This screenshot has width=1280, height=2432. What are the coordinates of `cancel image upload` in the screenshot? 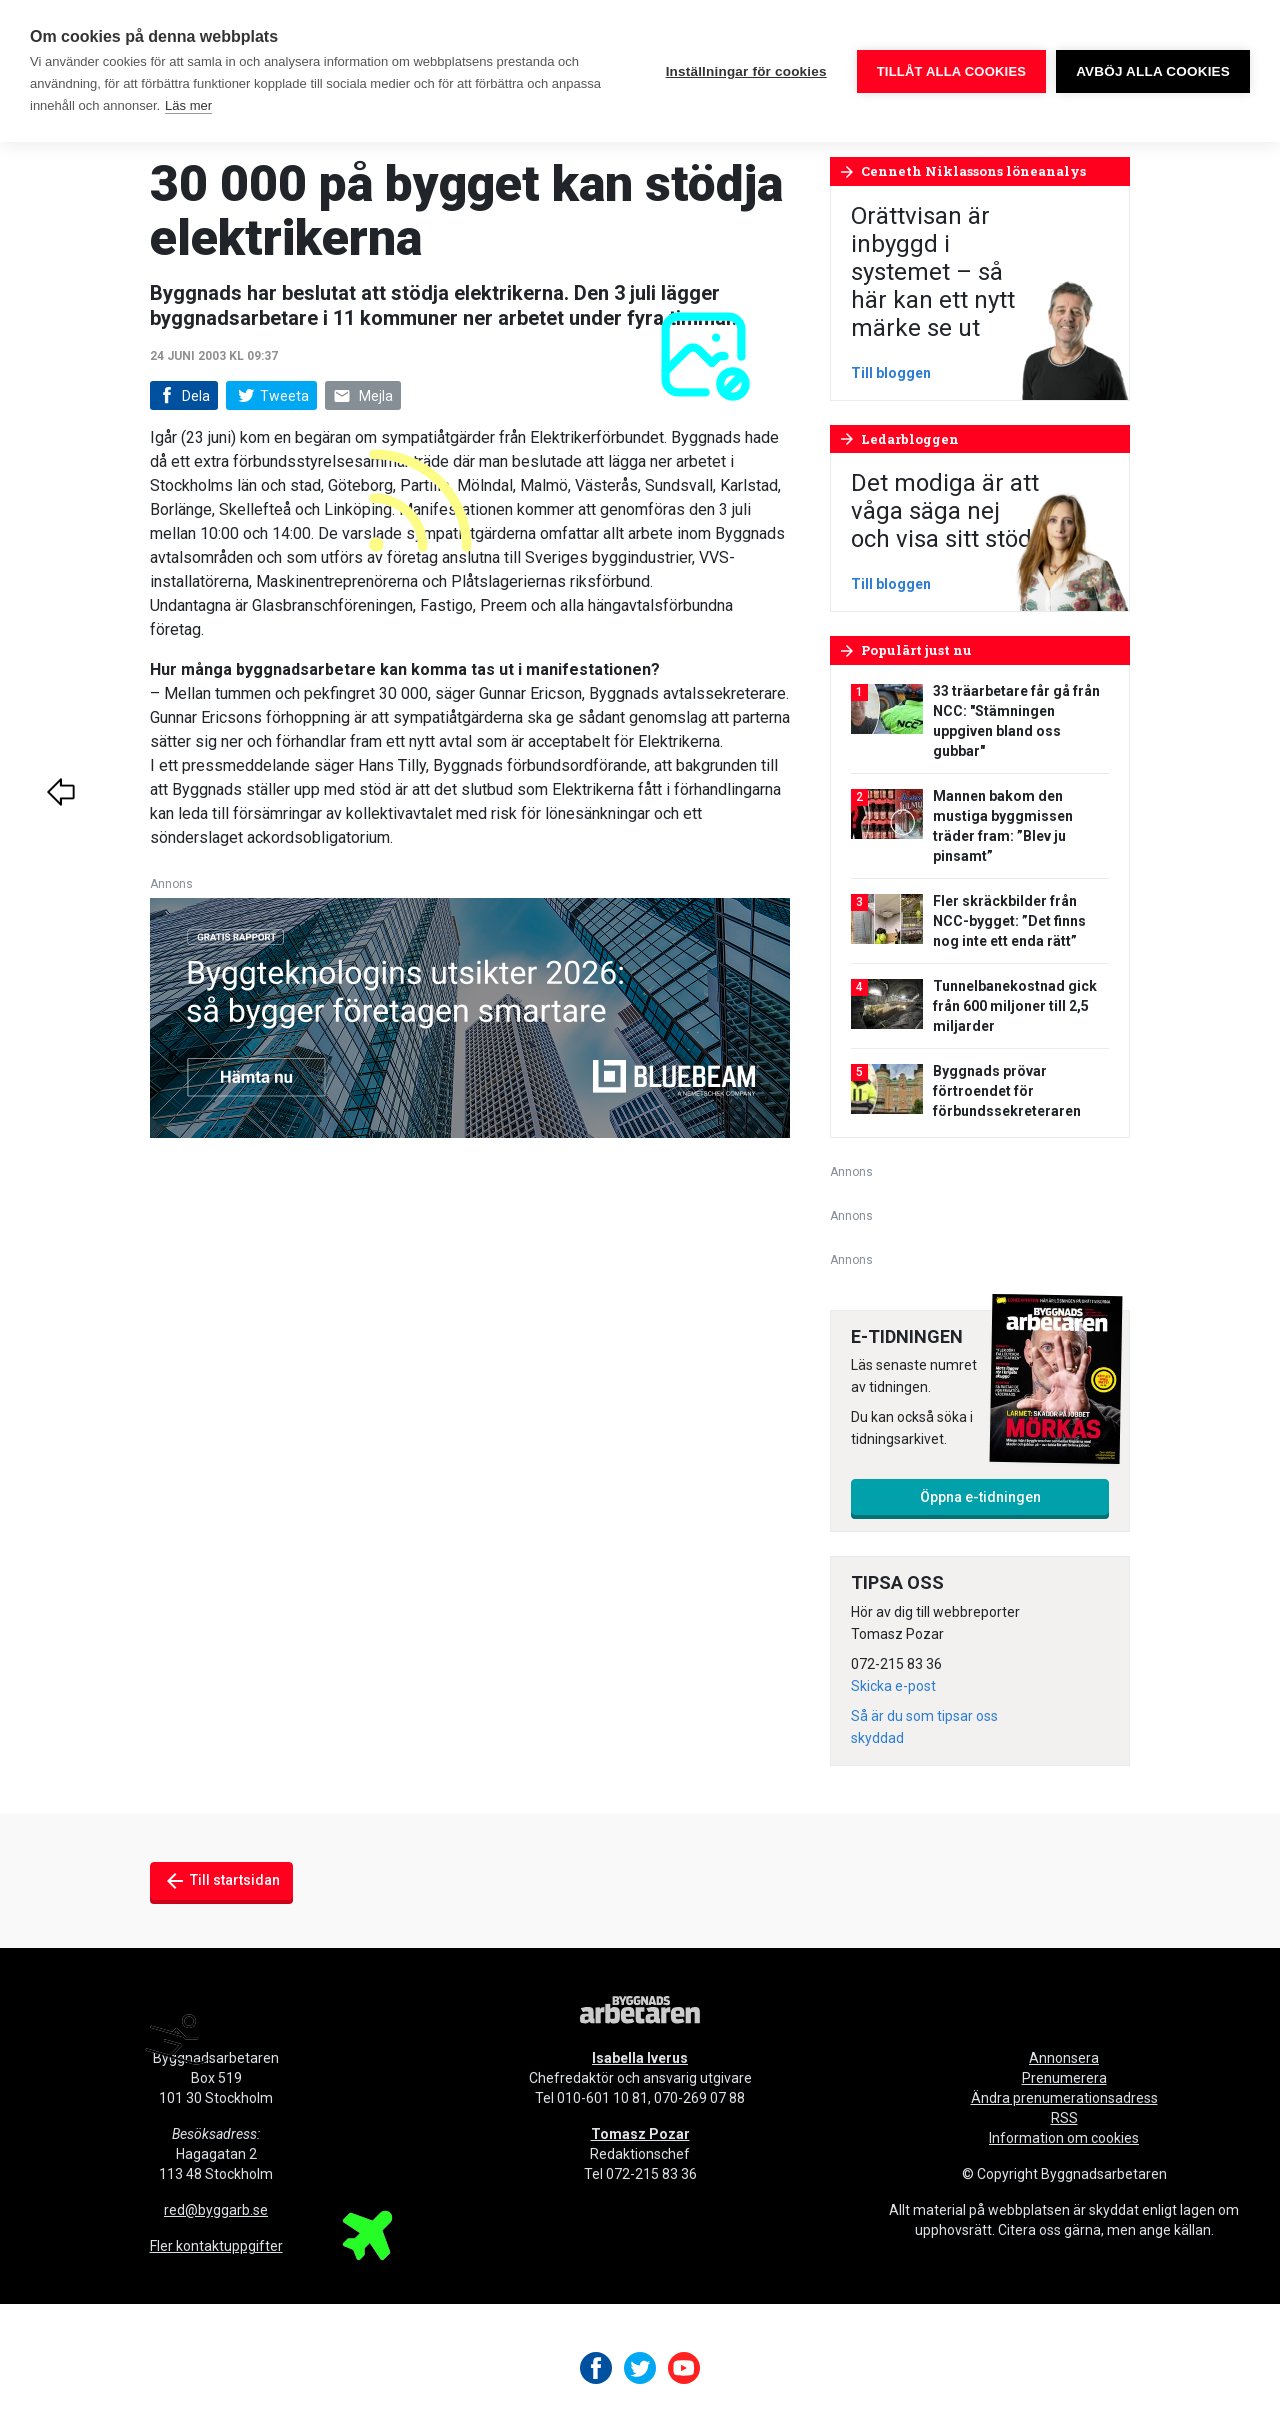 It's located at (703, 354).